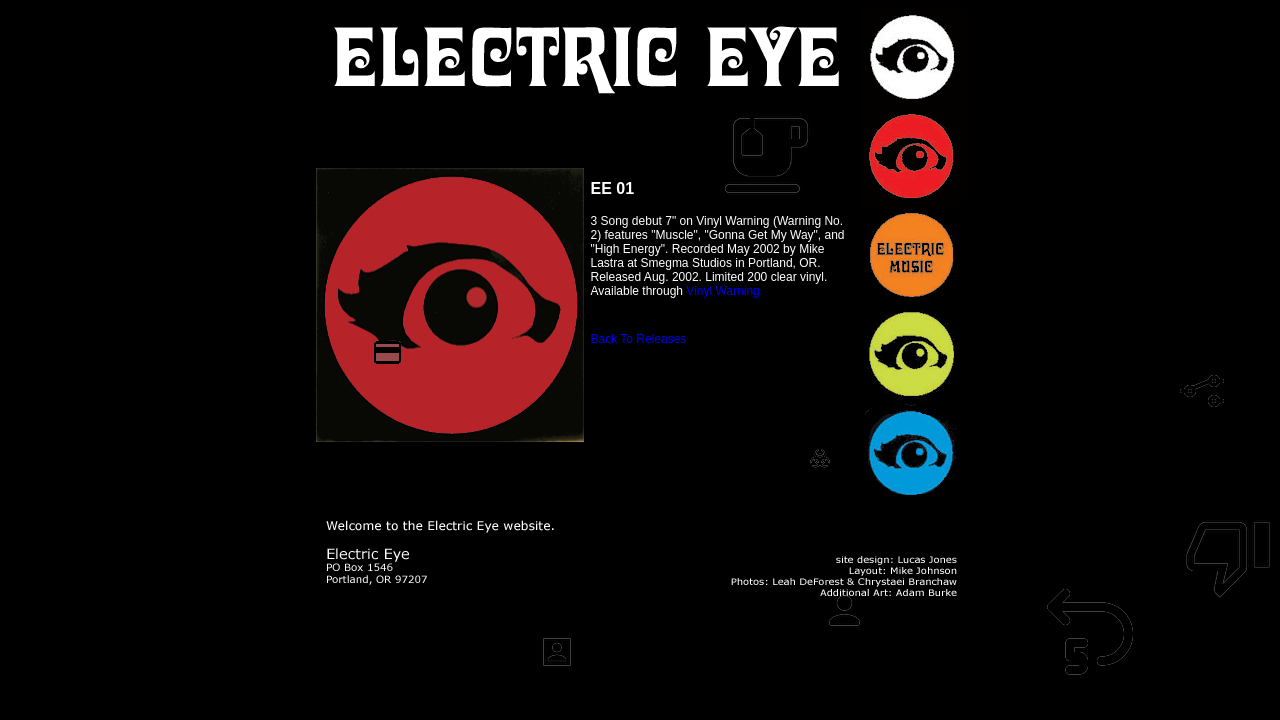 The image size is (1280, 720). I want to click on access food and beverage emoji category, so click(766, 155).